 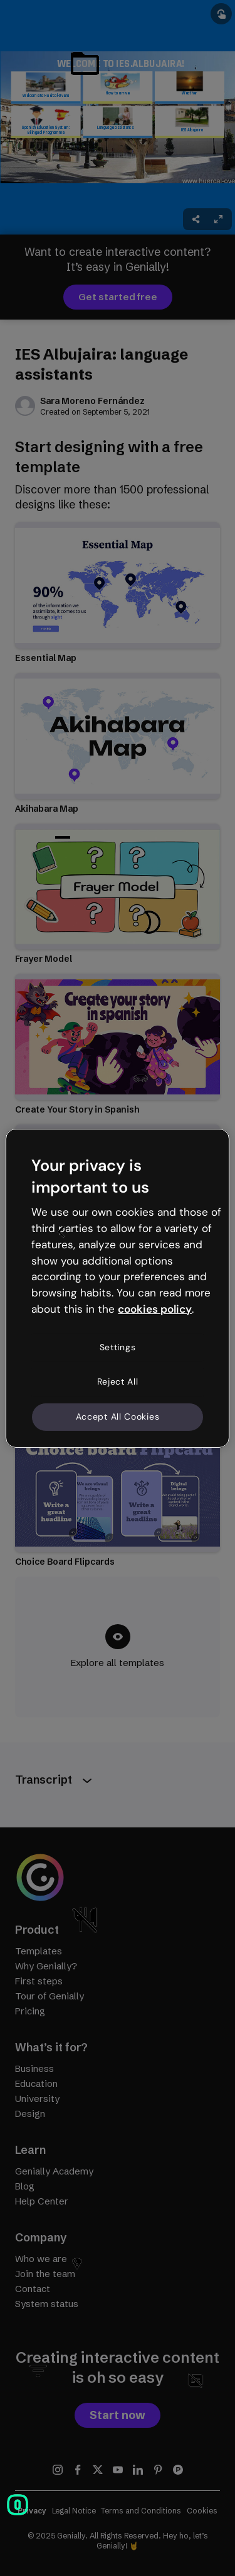 What do you see at coordinates (140, 1078) in the screenshot?
I see `access swimming or sports activity settings` at bounding box center [140, 1078].